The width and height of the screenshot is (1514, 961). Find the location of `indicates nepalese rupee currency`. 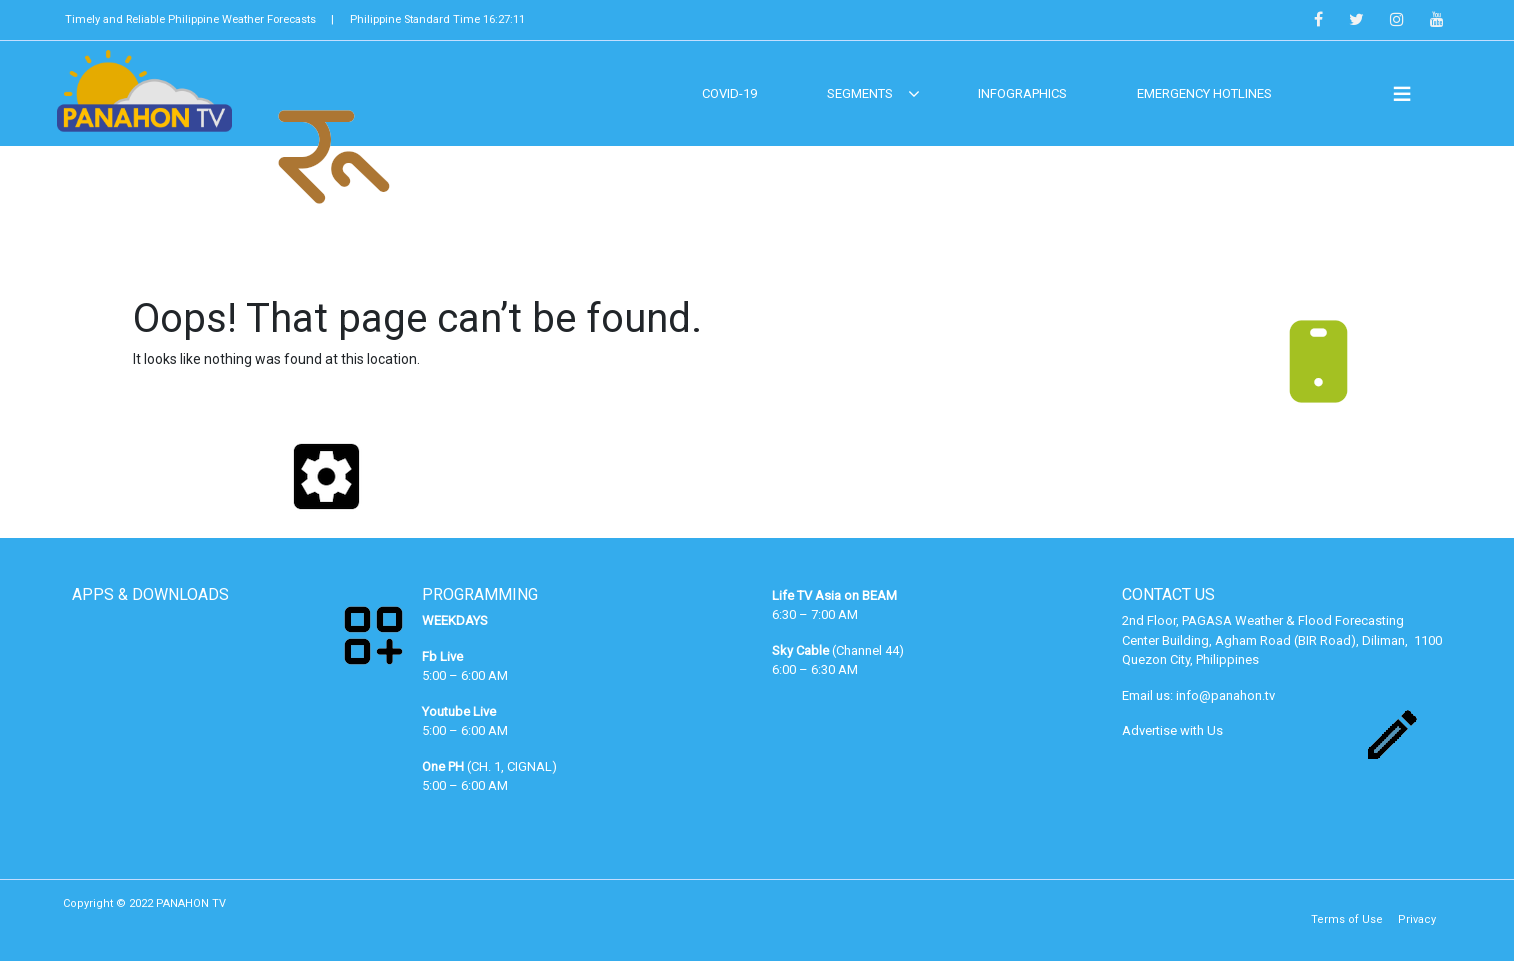

indicates nepalese rupee currency is located at coordinates (331, 157).